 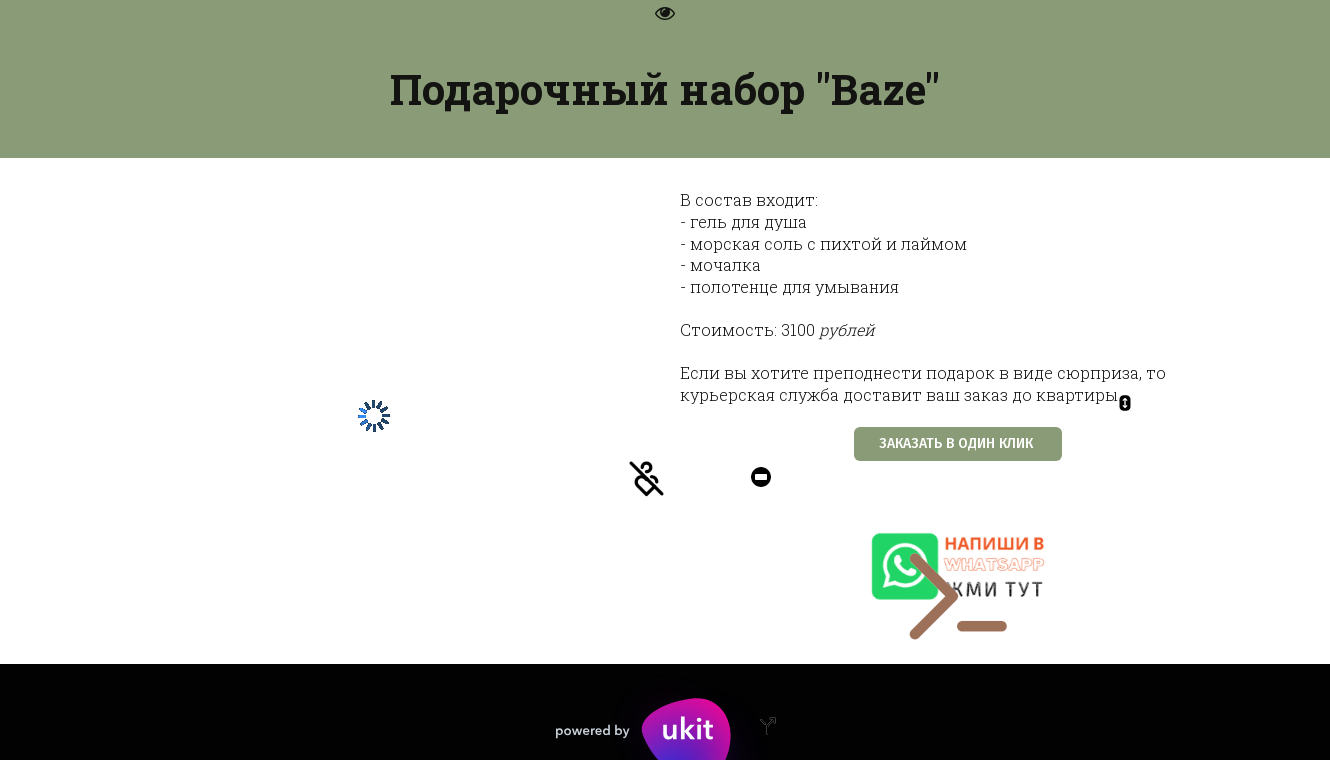 I want to click on disable empathy or emotional response features, so click(x=646, y=478).